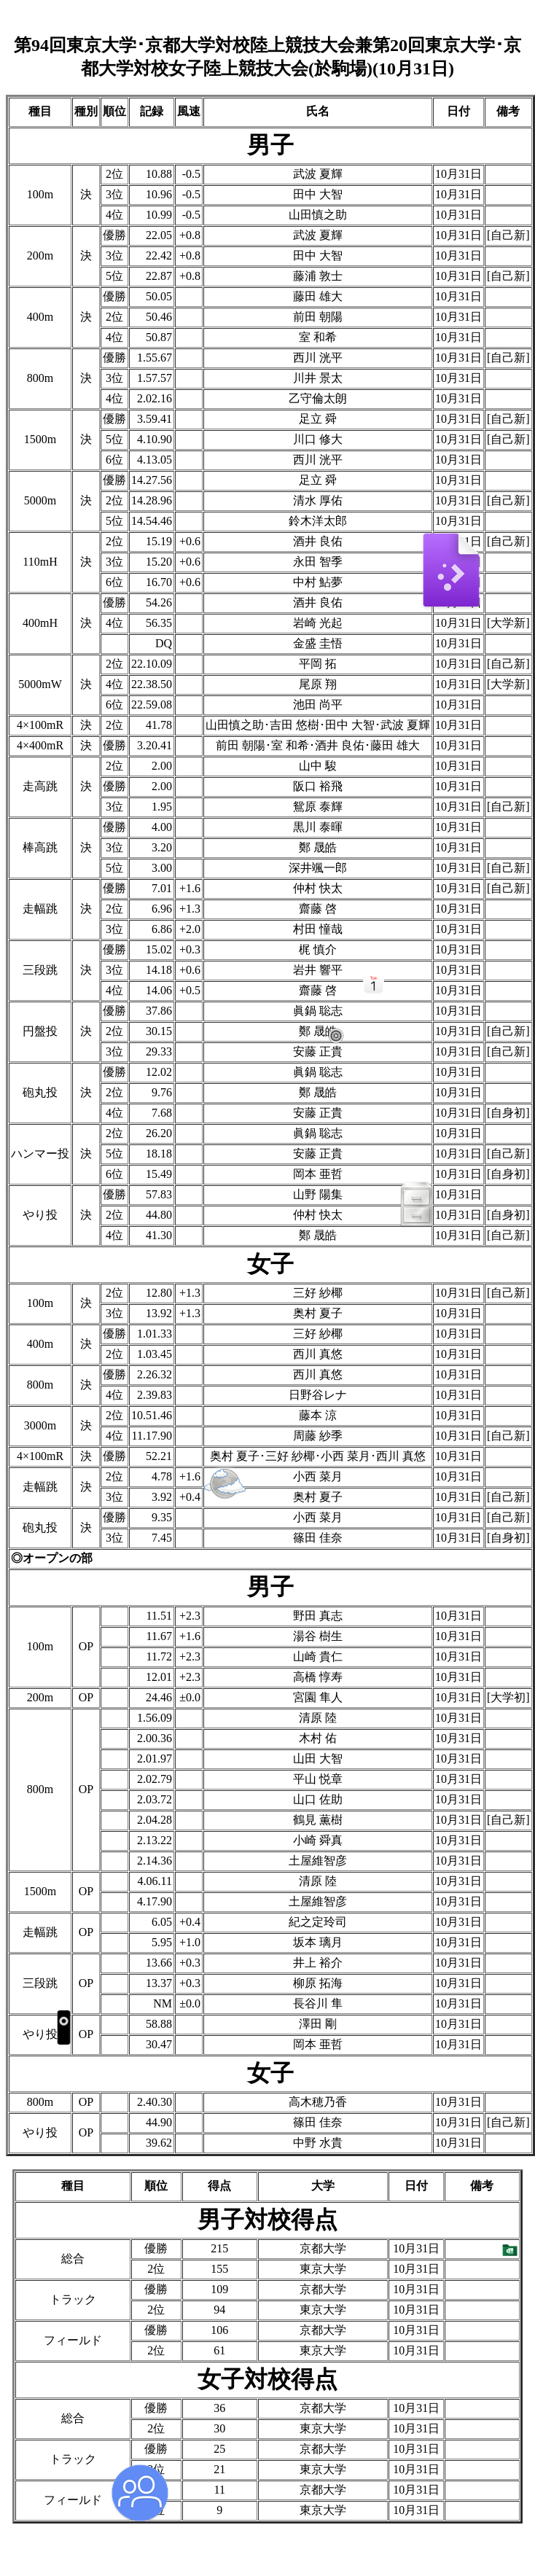 This screenshot has height=2576, width=535. I want to click on plasma application file type indicator, so click(451, 571).